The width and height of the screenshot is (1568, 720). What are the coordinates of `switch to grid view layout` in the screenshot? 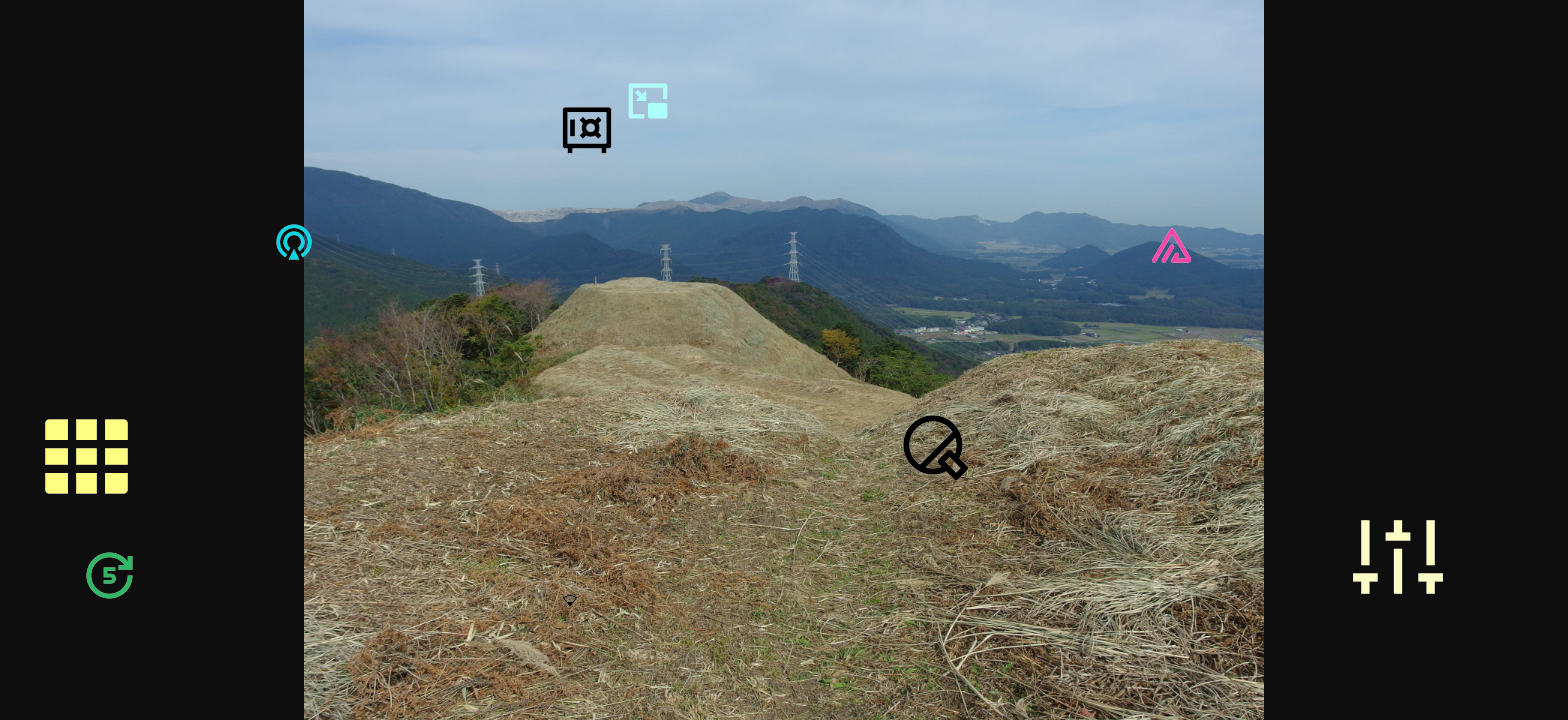 It's located at (86, 456).